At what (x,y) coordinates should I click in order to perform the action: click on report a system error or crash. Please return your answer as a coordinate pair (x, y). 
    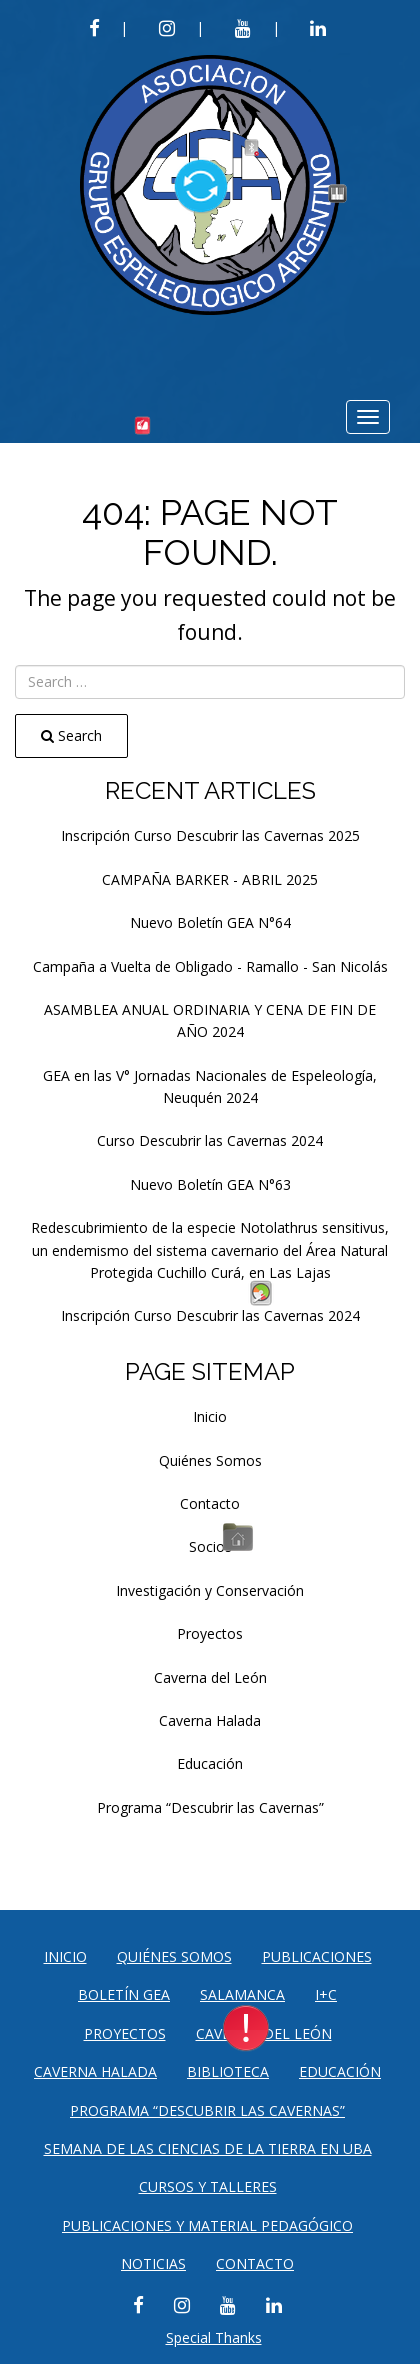
    Looking at the image, I should click on (246, 2028).